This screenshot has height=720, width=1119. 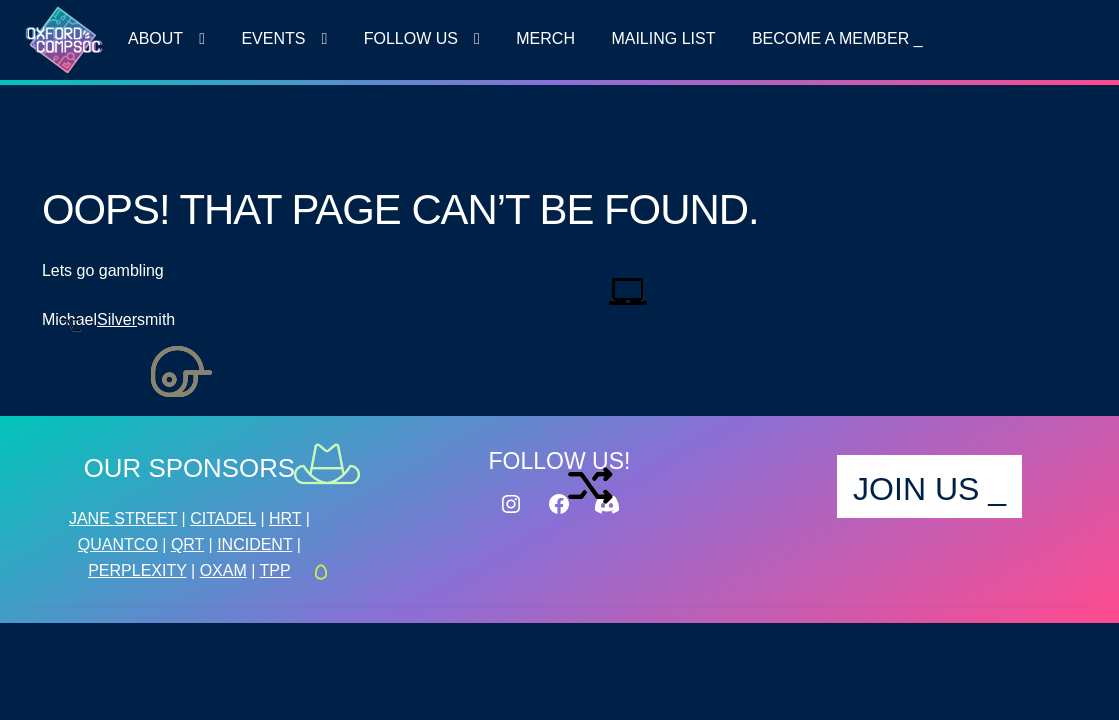 What do you see at coordinates (589, 485) in the screenshot?
I see `shuffle or randomize playlist order` at bounding box center [589, 485].